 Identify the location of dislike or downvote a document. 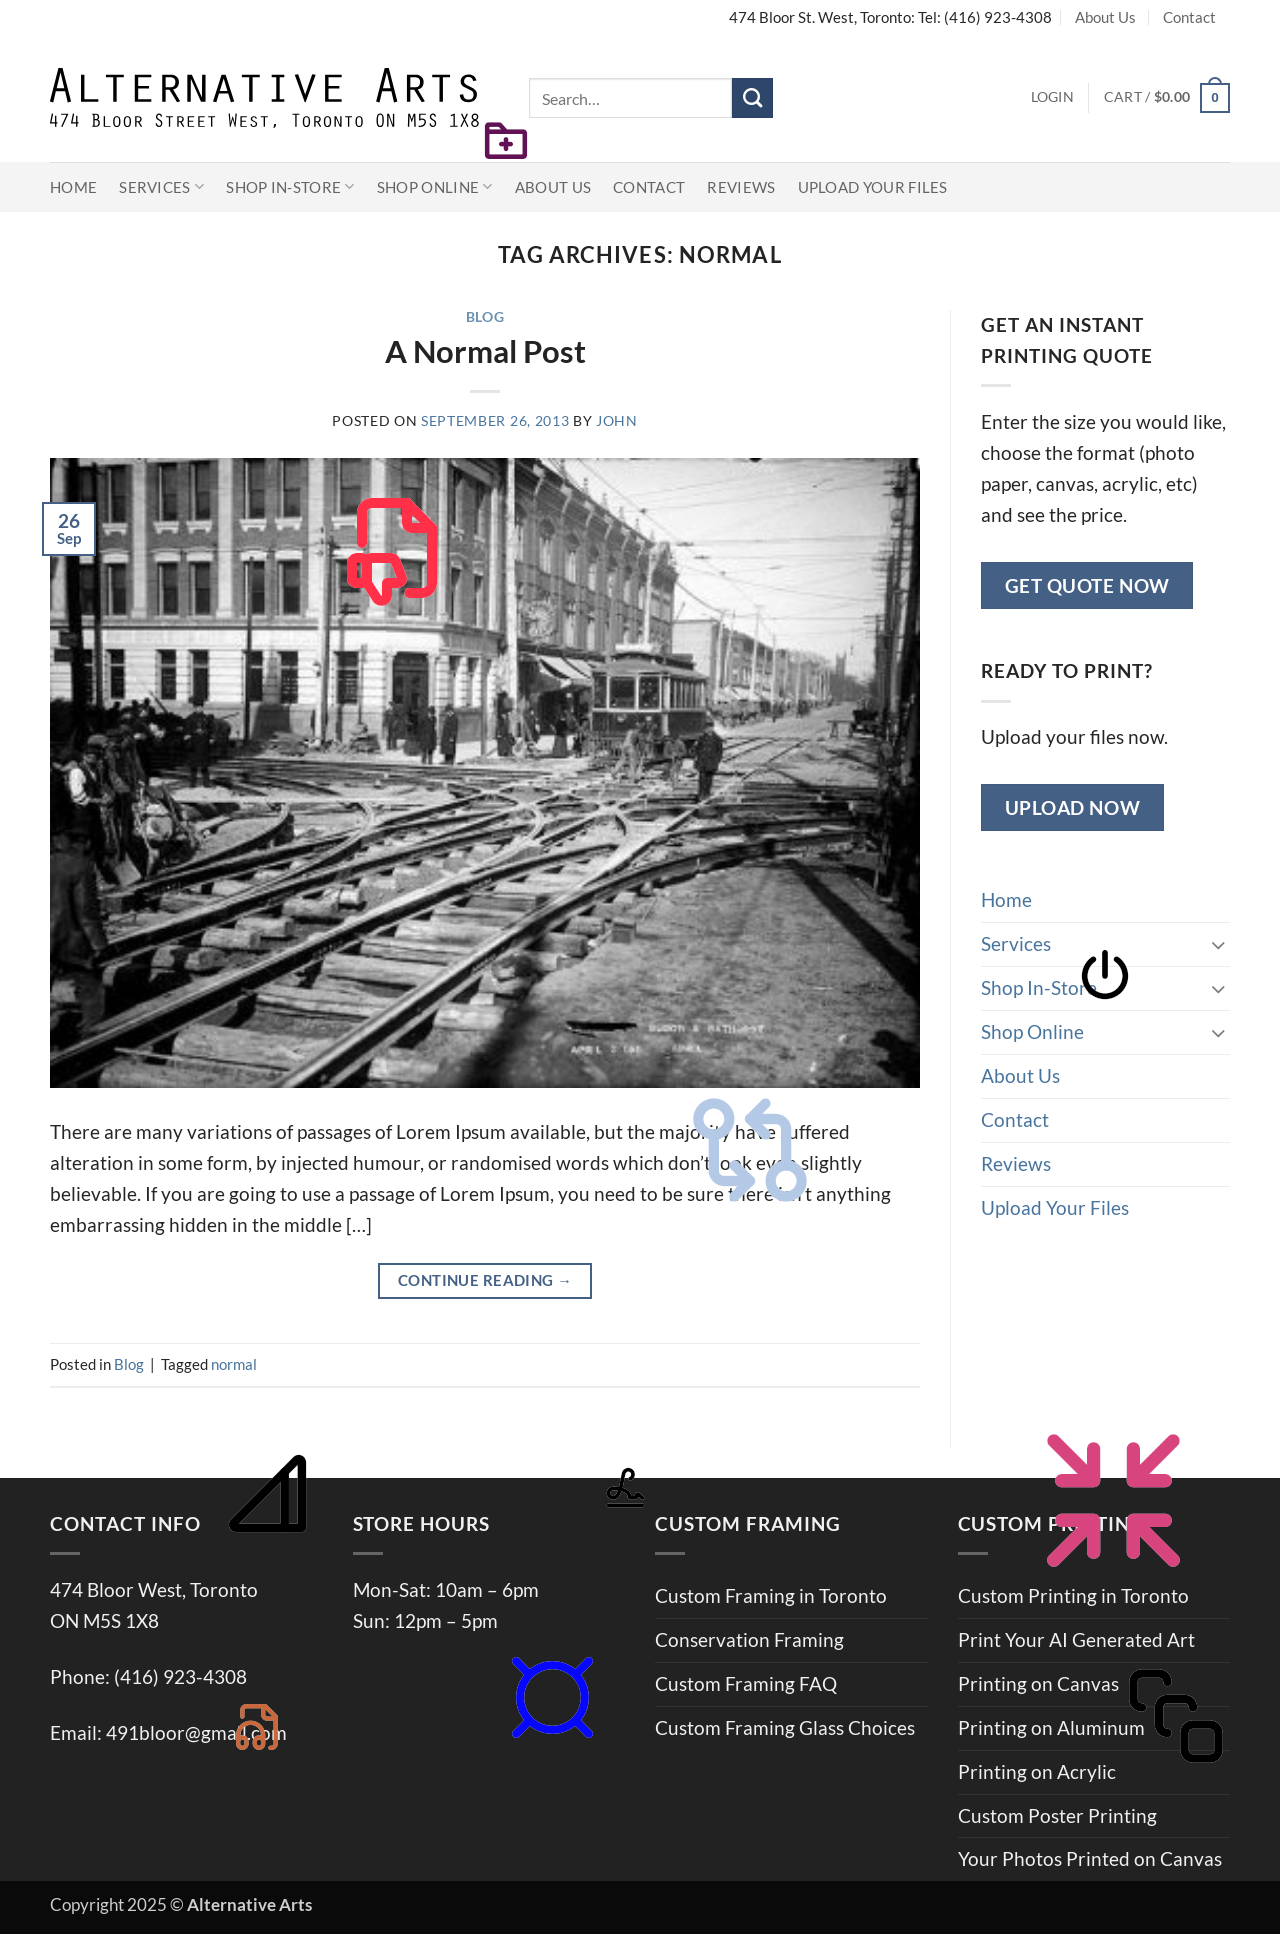
(397, 548).